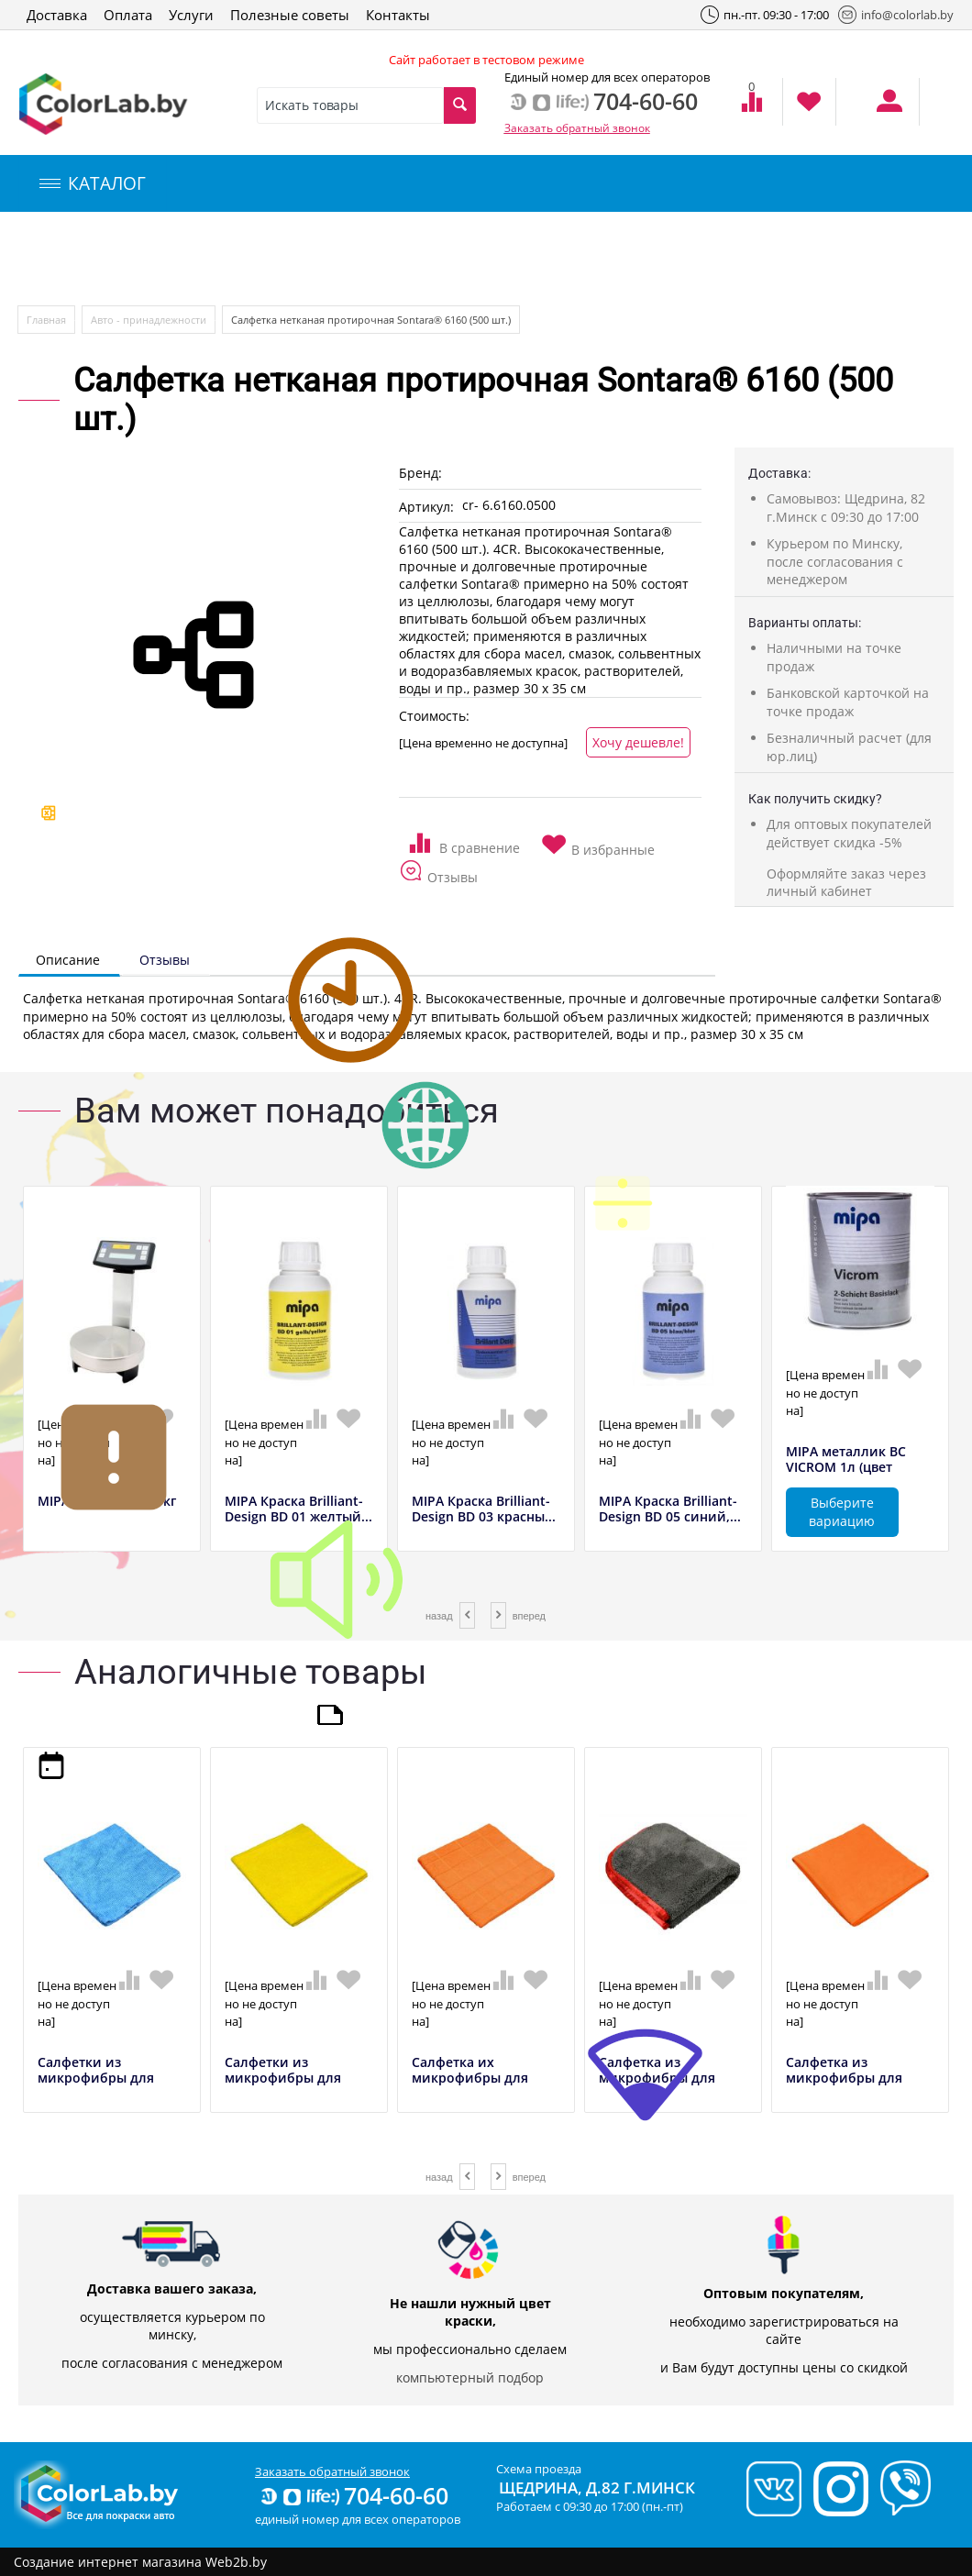  I want to click on adjust volume to high, so click(334, 1579).